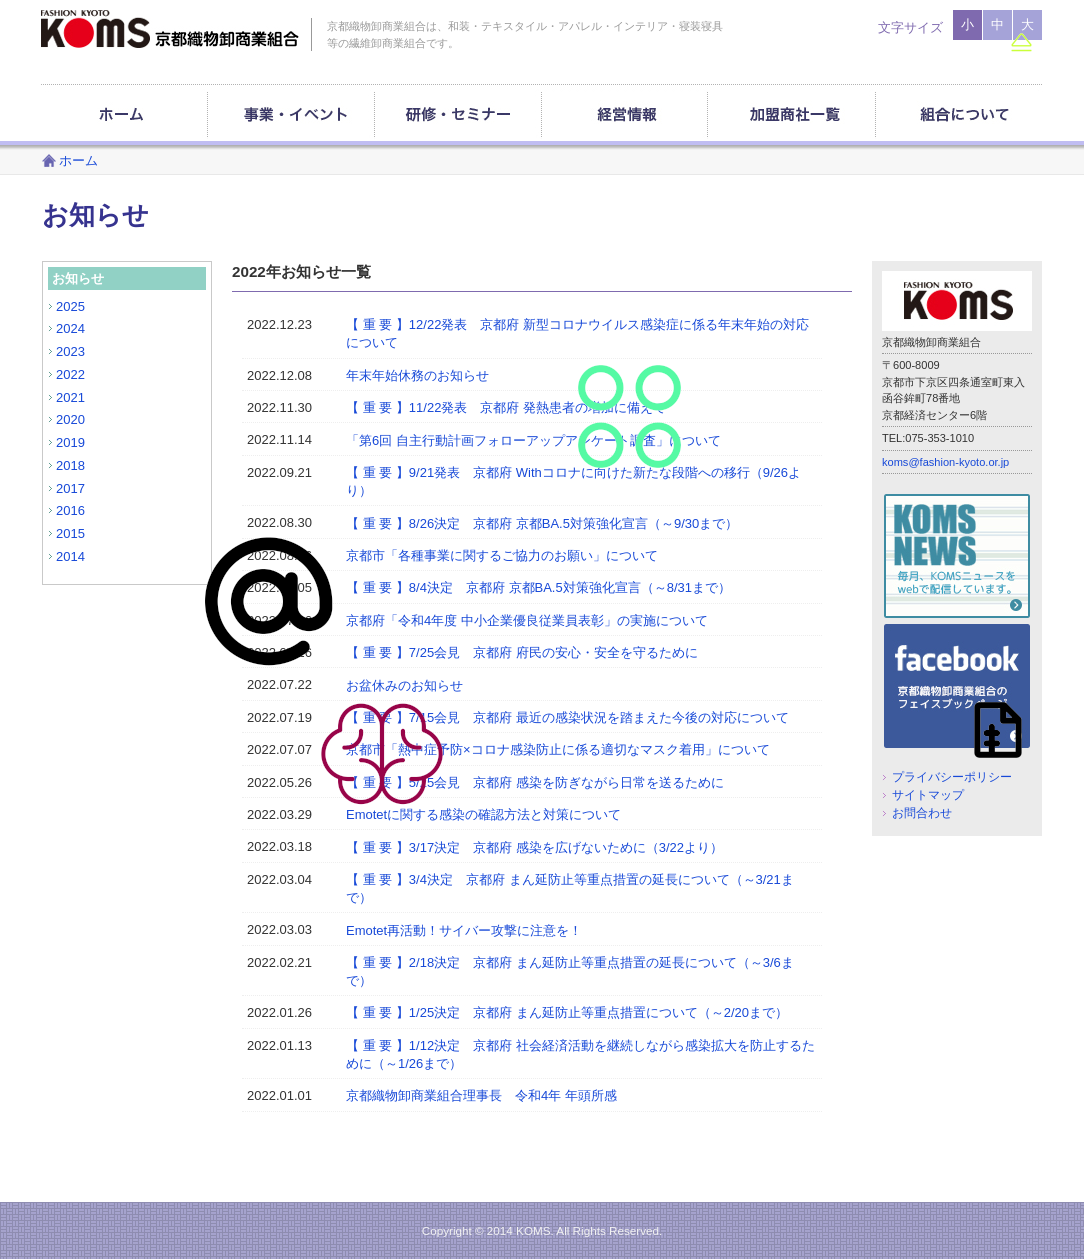 This screenshot has height=1259, width=1084. What do you see at coordinates (382, 756) in the screenshot?
I see `access AI or smart features` at bounding box center [382, 756].